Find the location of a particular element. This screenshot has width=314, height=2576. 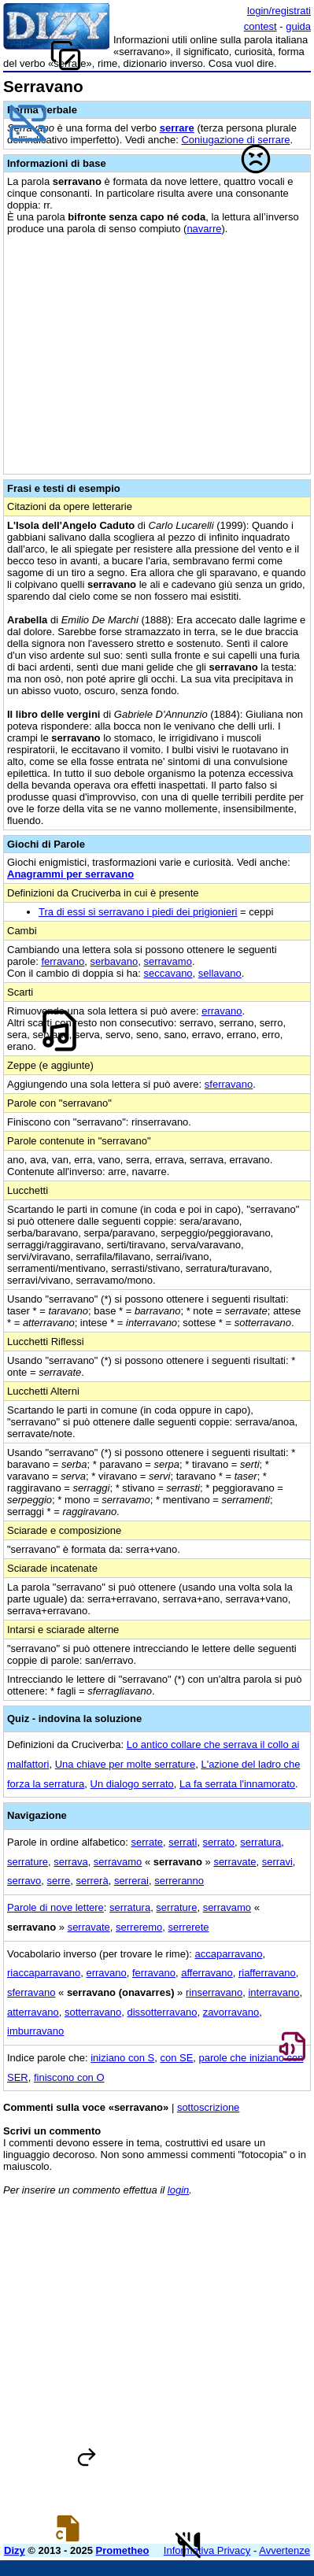

open audio file is located at coordinates (294, 2046).